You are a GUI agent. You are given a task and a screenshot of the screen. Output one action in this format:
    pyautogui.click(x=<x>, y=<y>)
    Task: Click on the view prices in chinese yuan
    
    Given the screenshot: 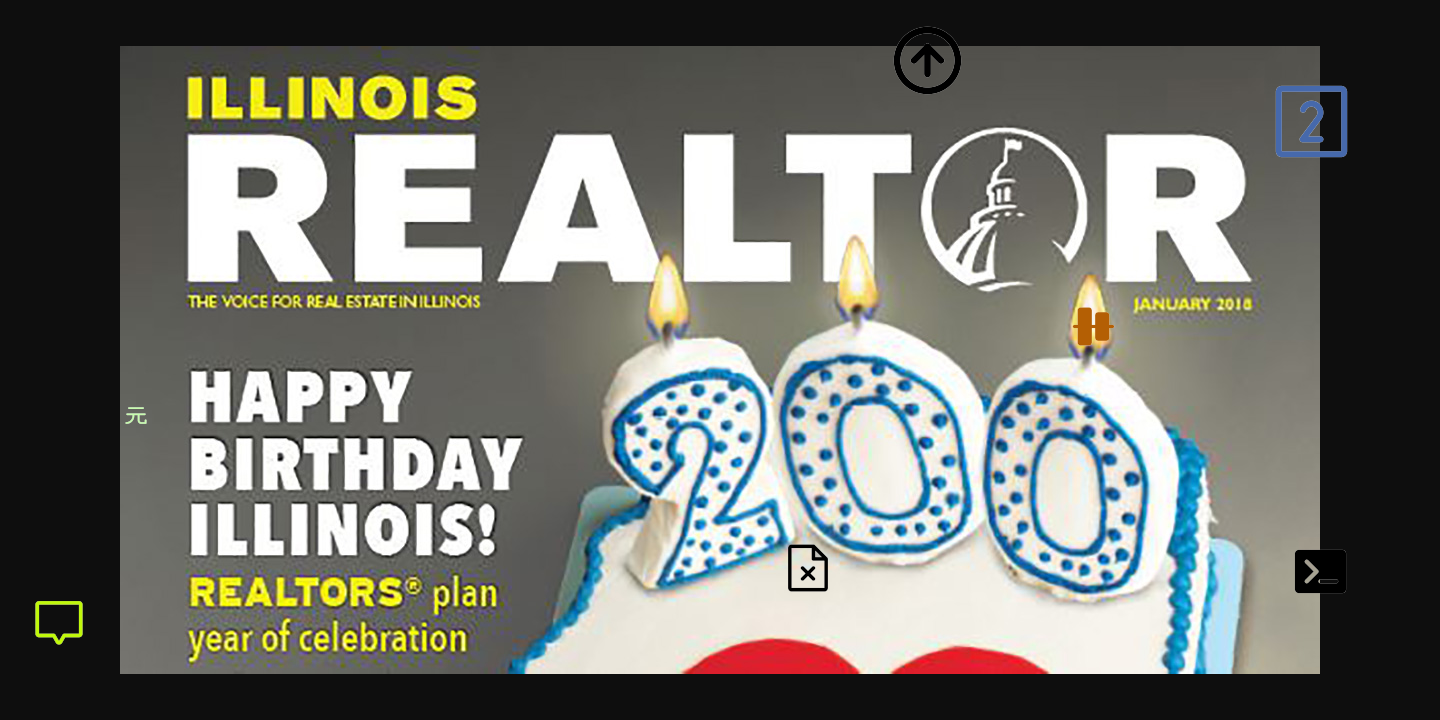 What is the action you would take?
    pyautogui.click(x=136, y=416)
    